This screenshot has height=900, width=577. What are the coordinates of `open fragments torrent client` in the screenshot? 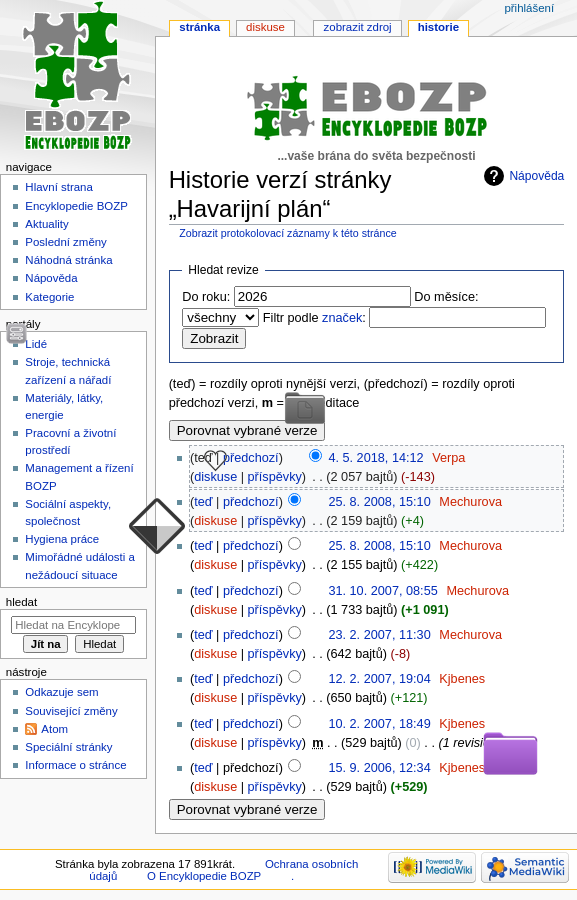 It's located at (157, 526).